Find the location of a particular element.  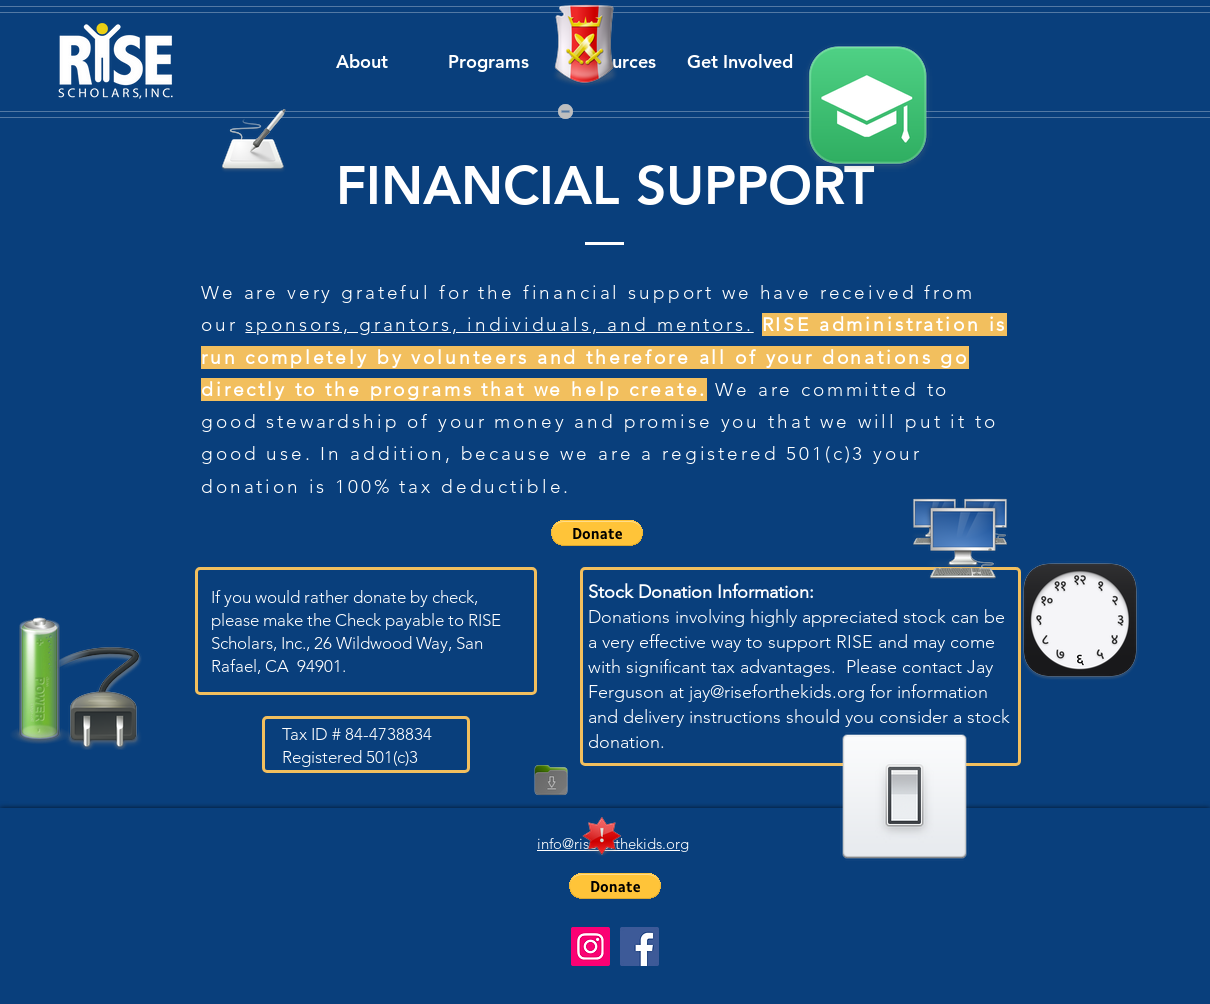

open downloads folder is located at coordinates (551, 780).